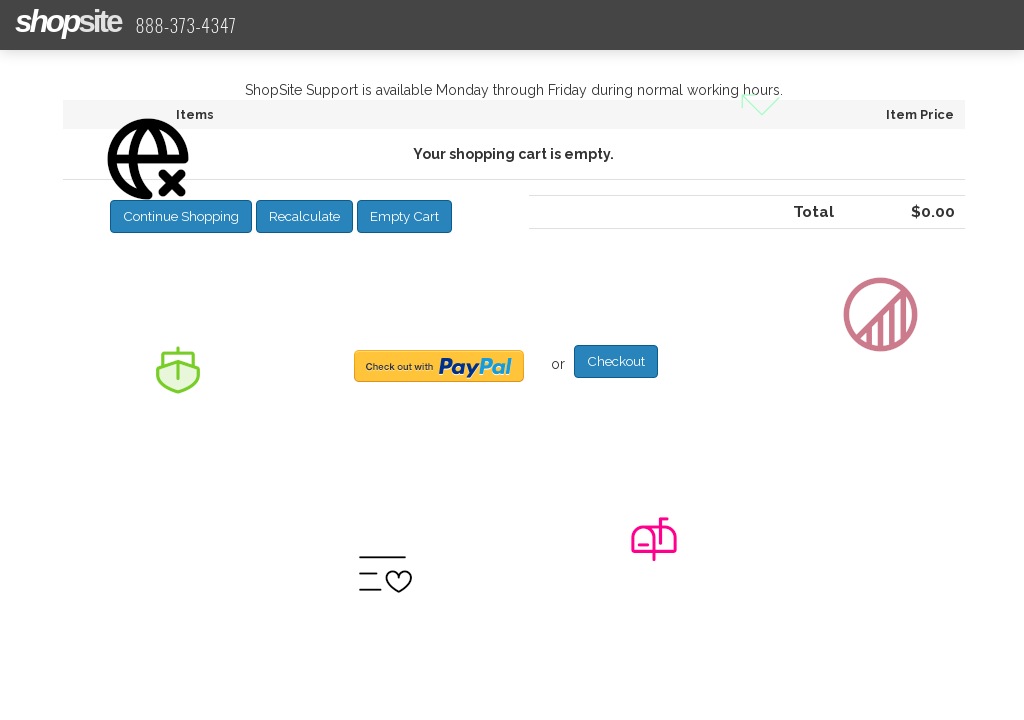 The width and height of the screenshot is (1024, 720). What do you see at coordinates (382, 573) in the screenshot?
I see `view your favorites list` at bounding box center [382, 573].